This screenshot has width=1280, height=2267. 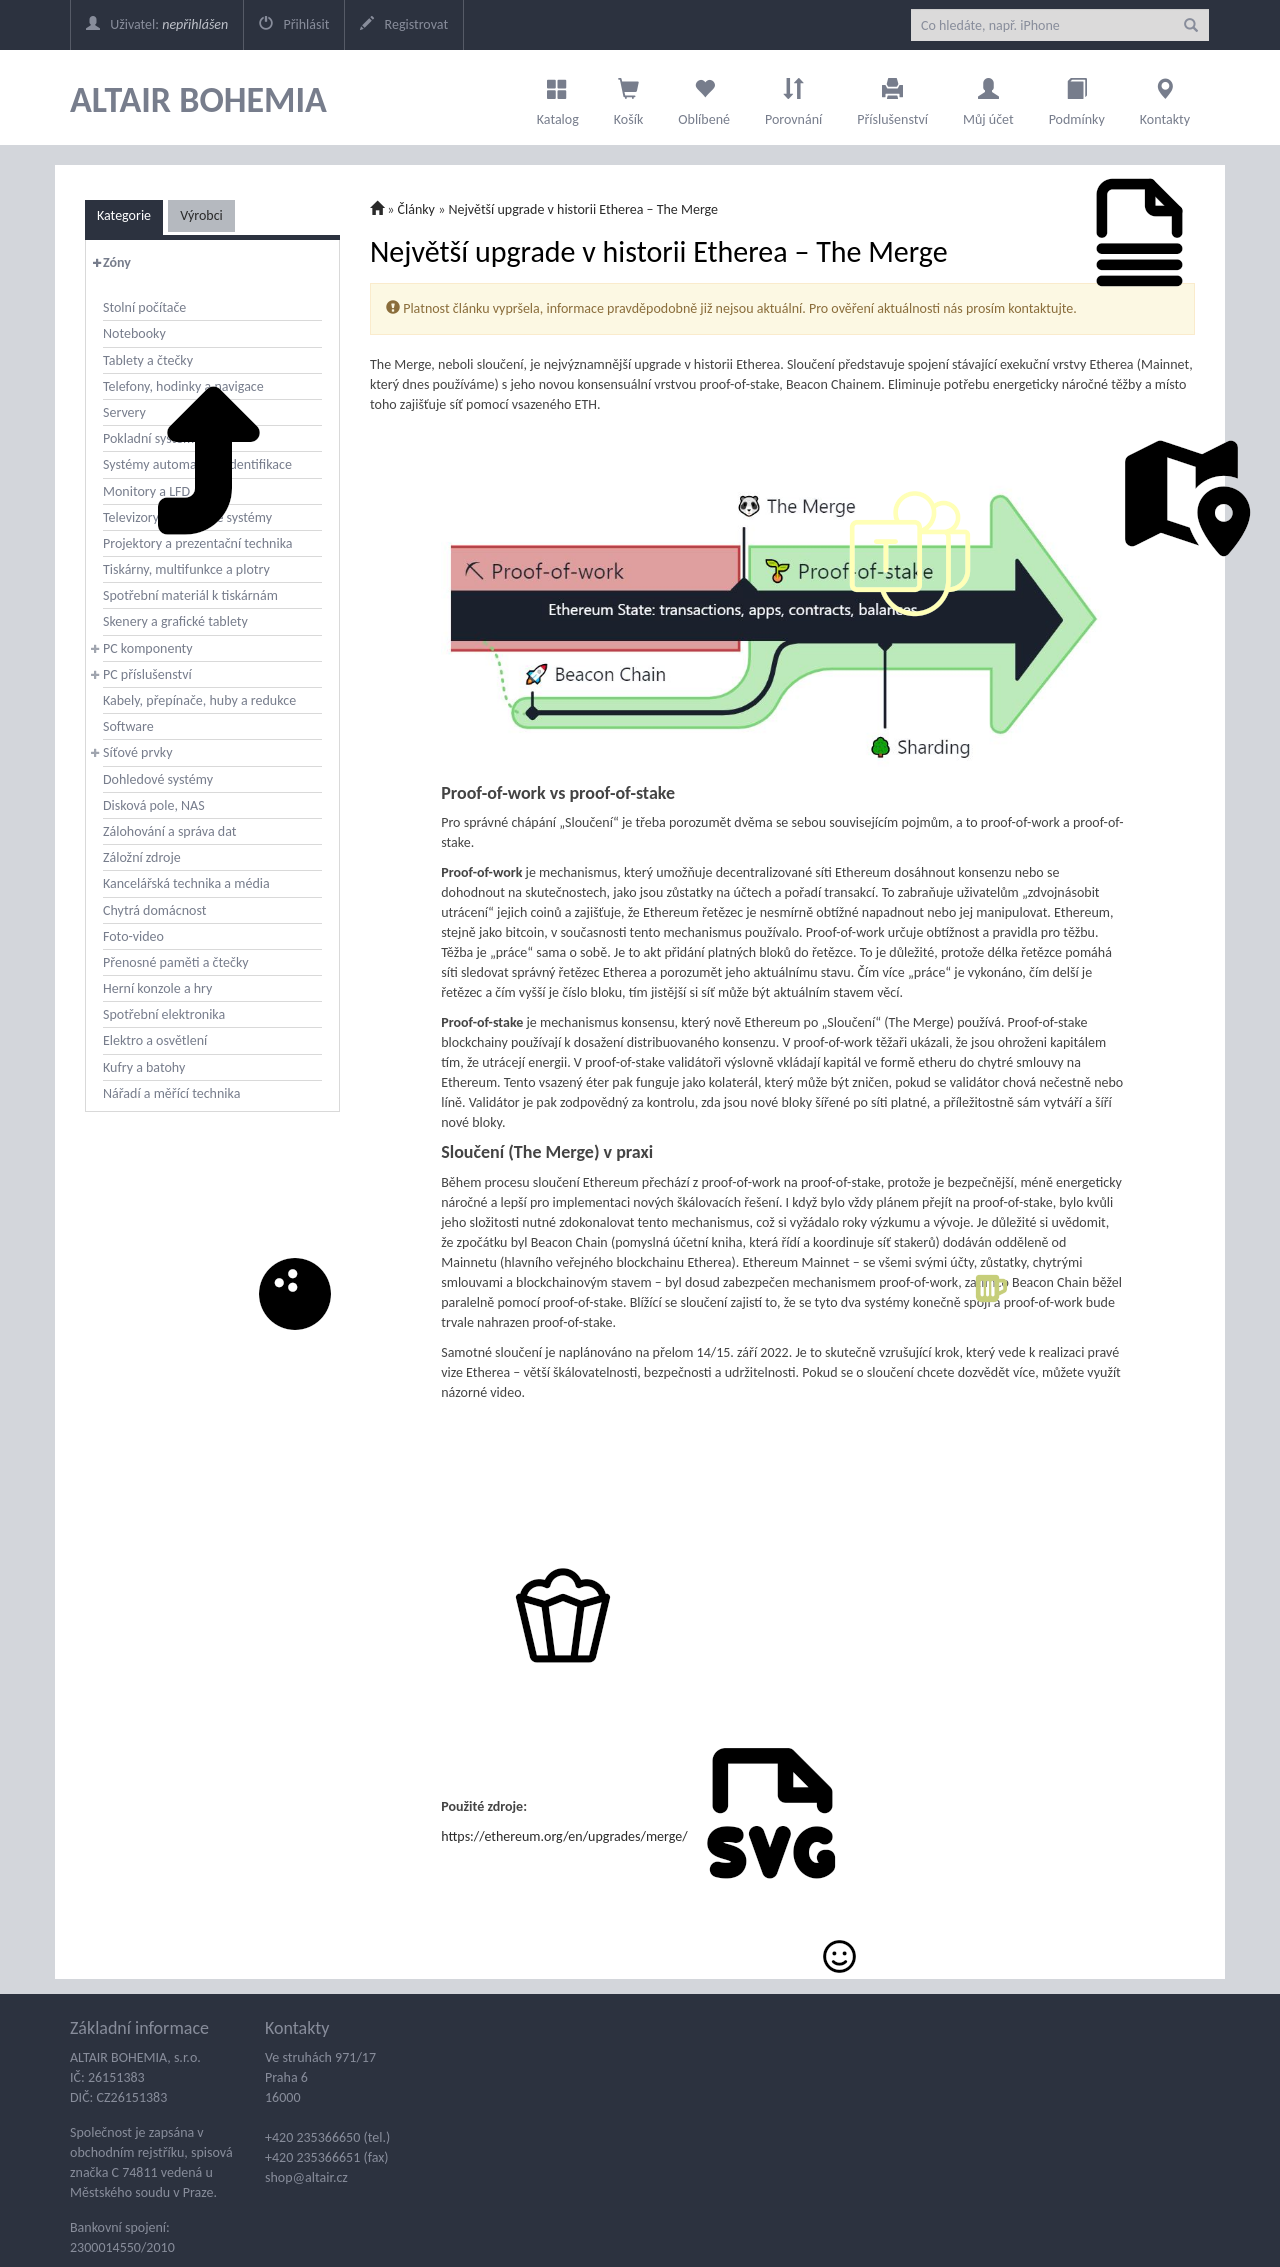 What do you see at coordinates (213, 460) in the screenshot?
I see `move item up one level` at bounding box center [213, 460].